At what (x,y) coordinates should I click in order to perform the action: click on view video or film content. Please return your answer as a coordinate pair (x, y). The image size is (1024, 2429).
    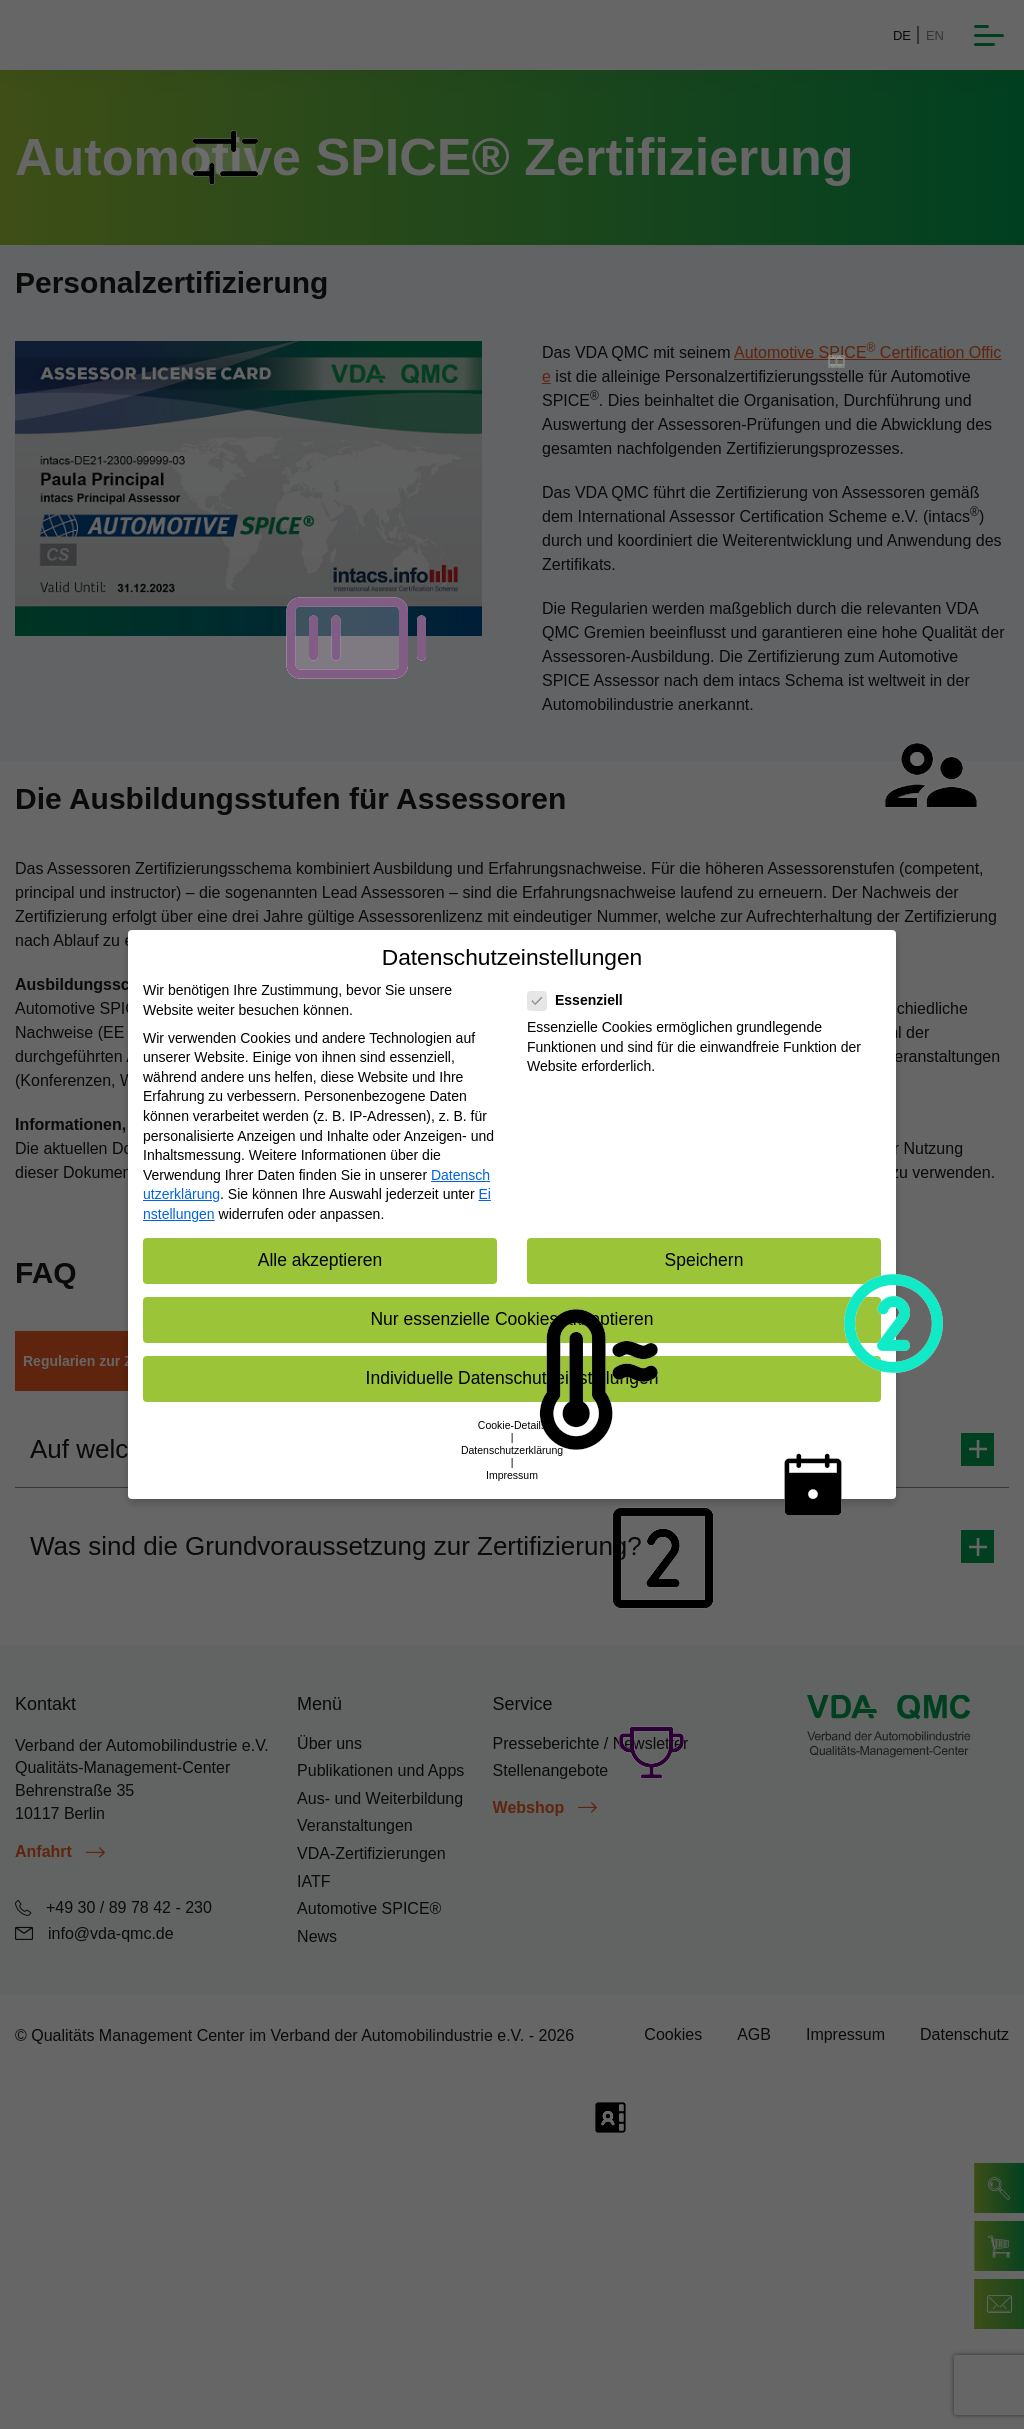
    Looking at the image, I should click on (836, 361).